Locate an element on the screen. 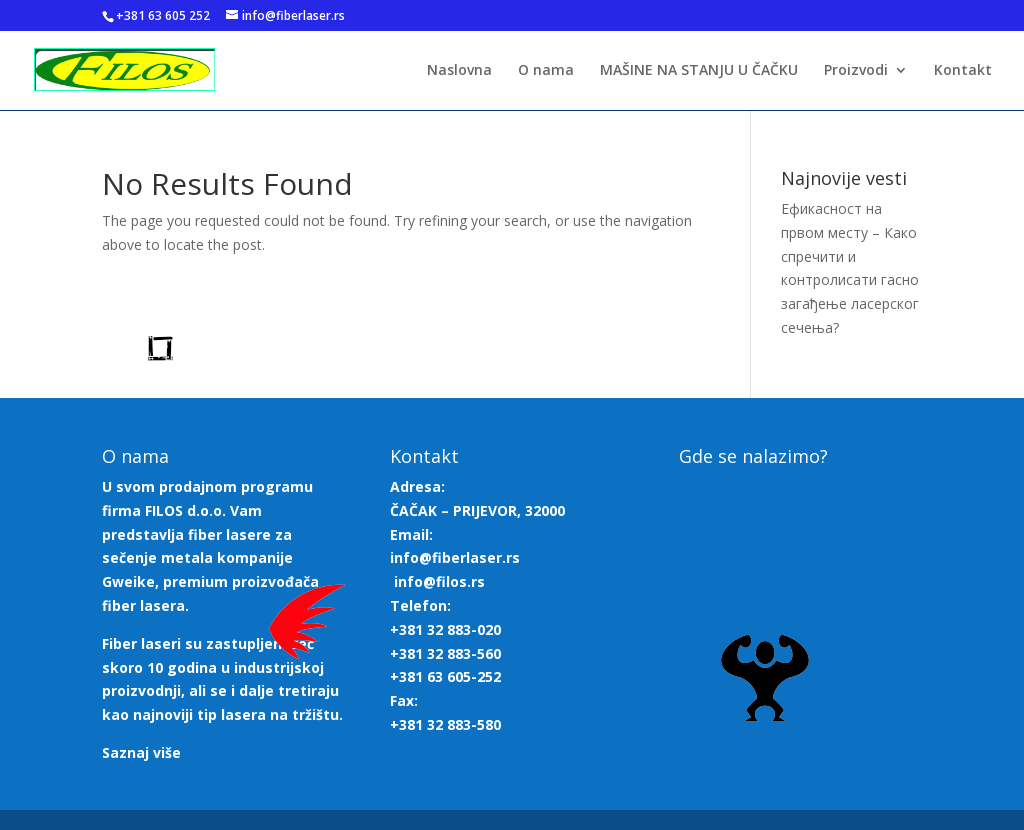 This screenshot has width=1024, height=830. indicates a flying or aerial ability in a game is located at coordinates (308, 621).